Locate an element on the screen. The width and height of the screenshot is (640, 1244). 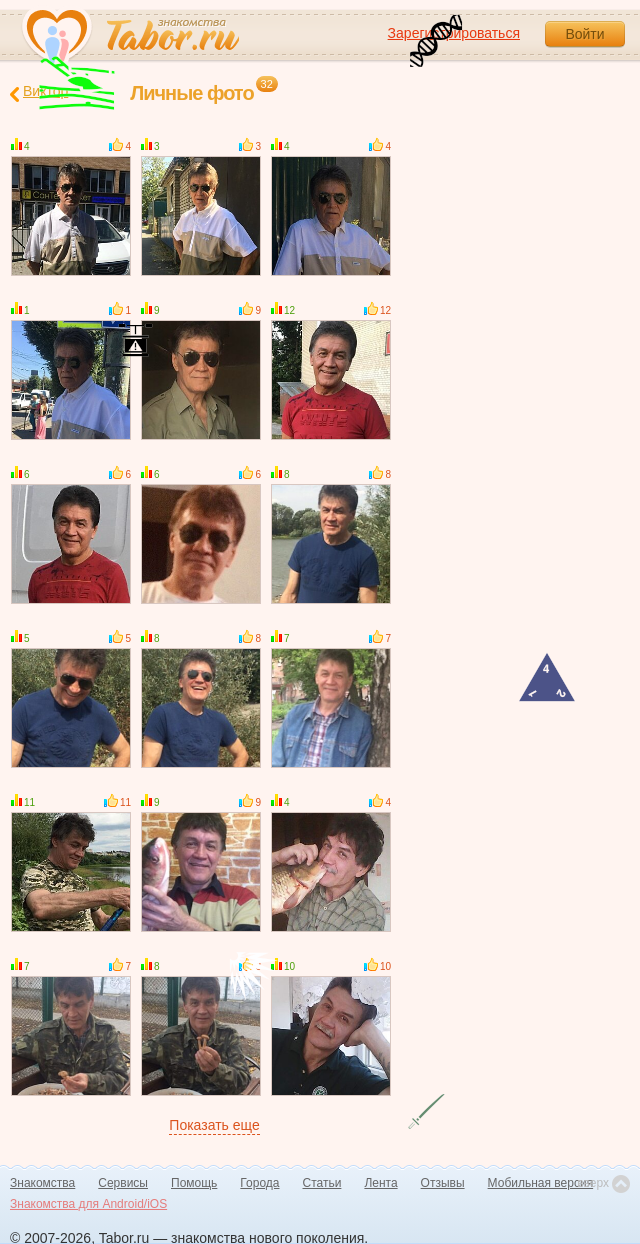
select katana as your weapon is located at coordinates (426, 1111).